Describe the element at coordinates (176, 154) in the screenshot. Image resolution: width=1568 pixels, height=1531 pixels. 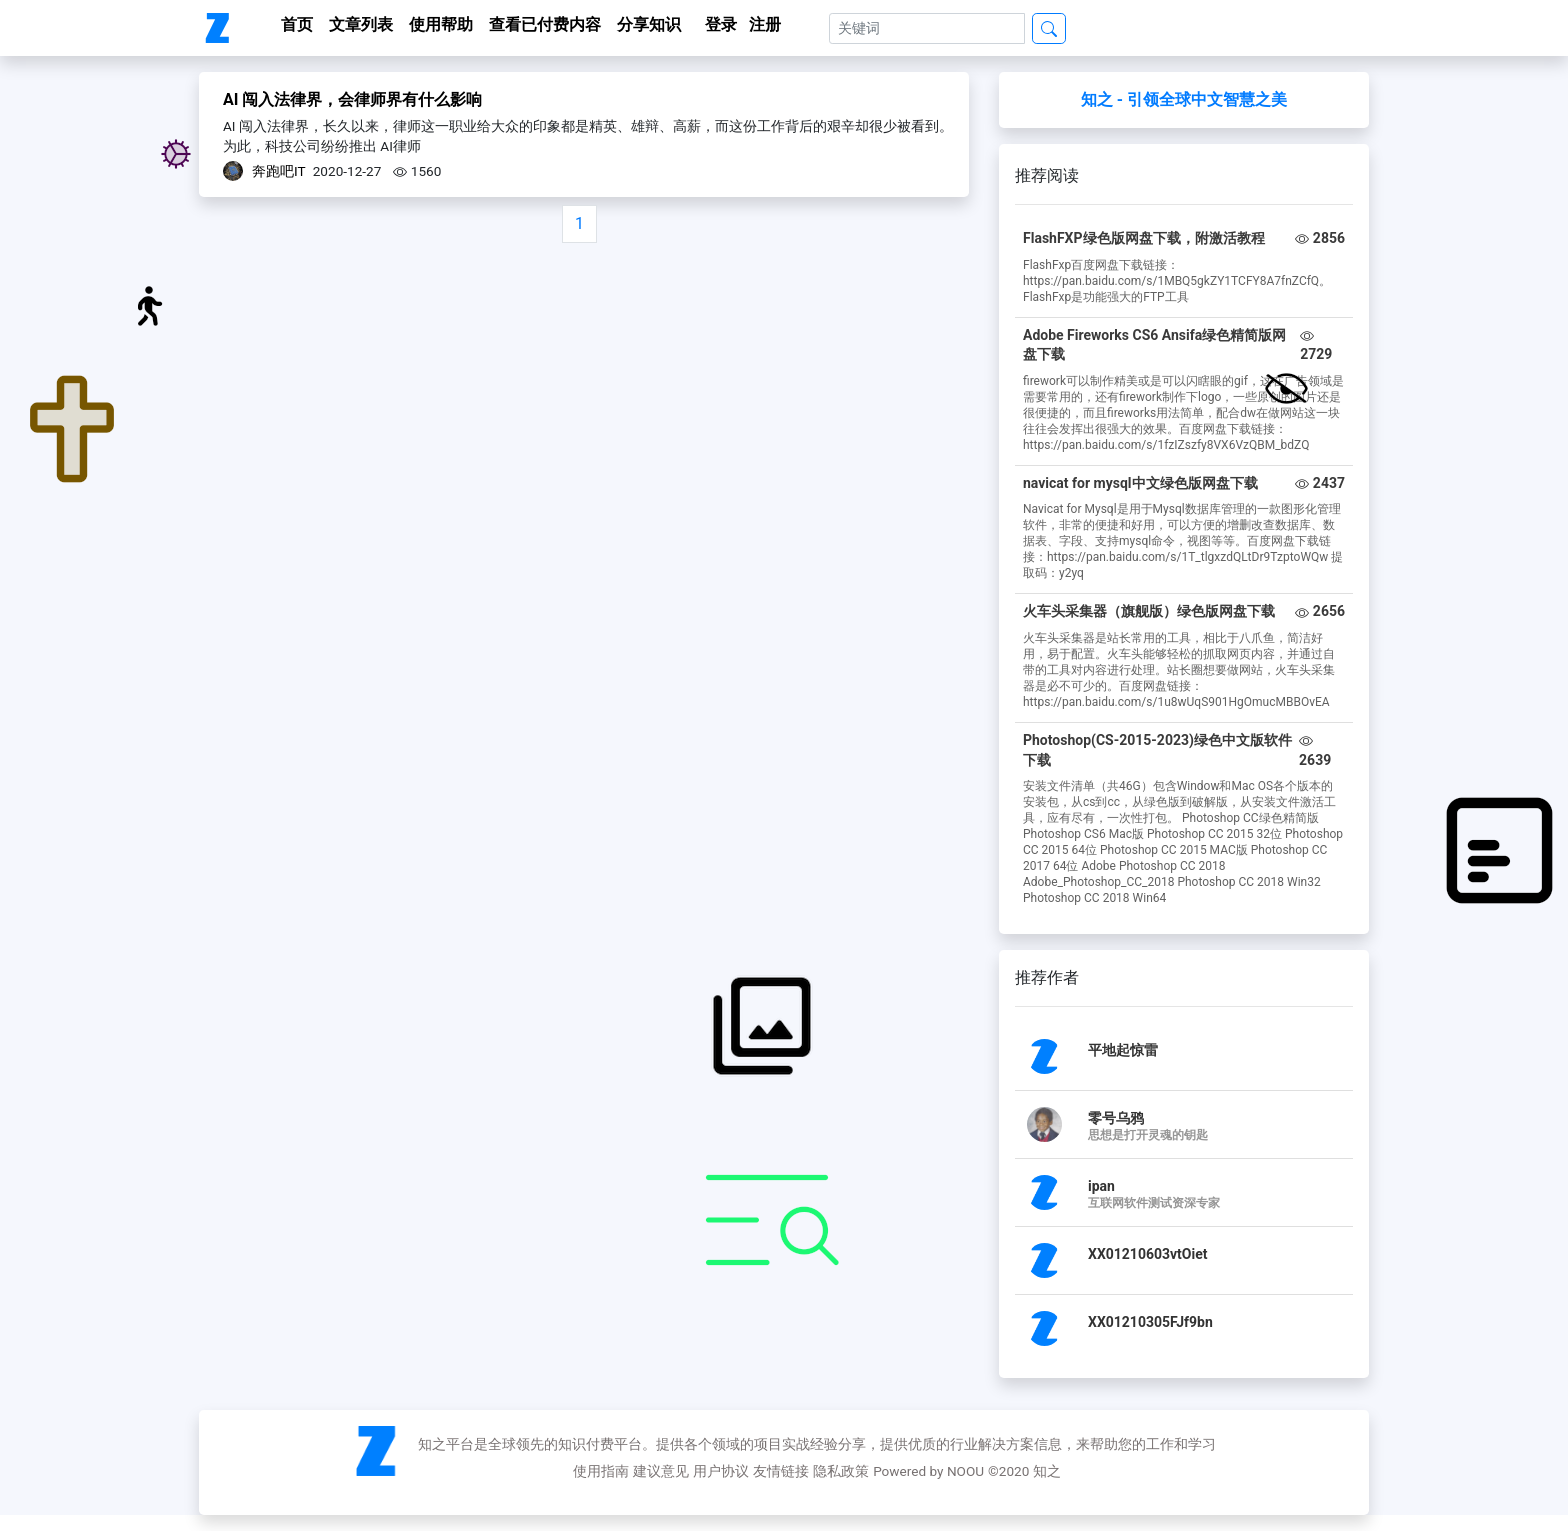
I see `access settings or preferences` at that location.